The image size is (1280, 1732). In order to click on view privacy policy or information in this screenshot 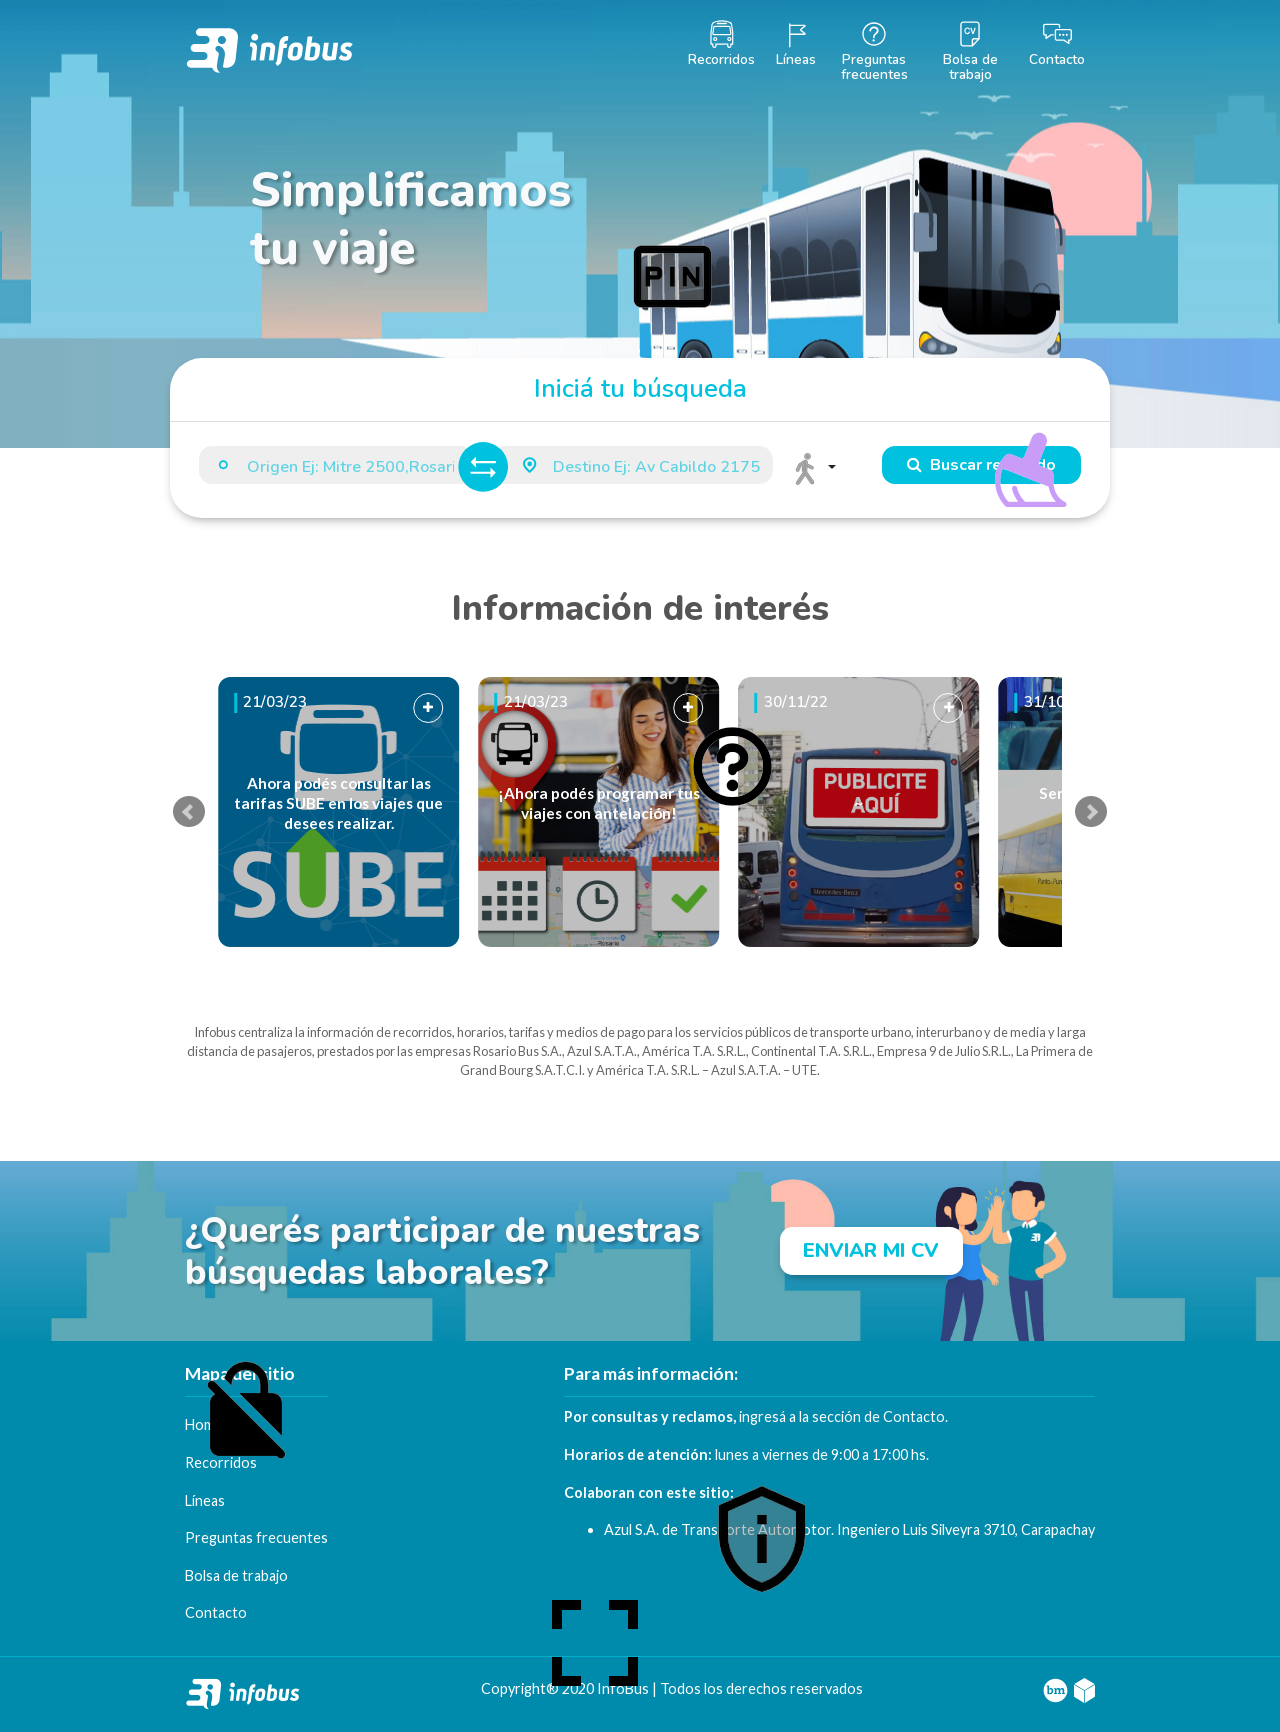, I will do `click(762, 1539)`.